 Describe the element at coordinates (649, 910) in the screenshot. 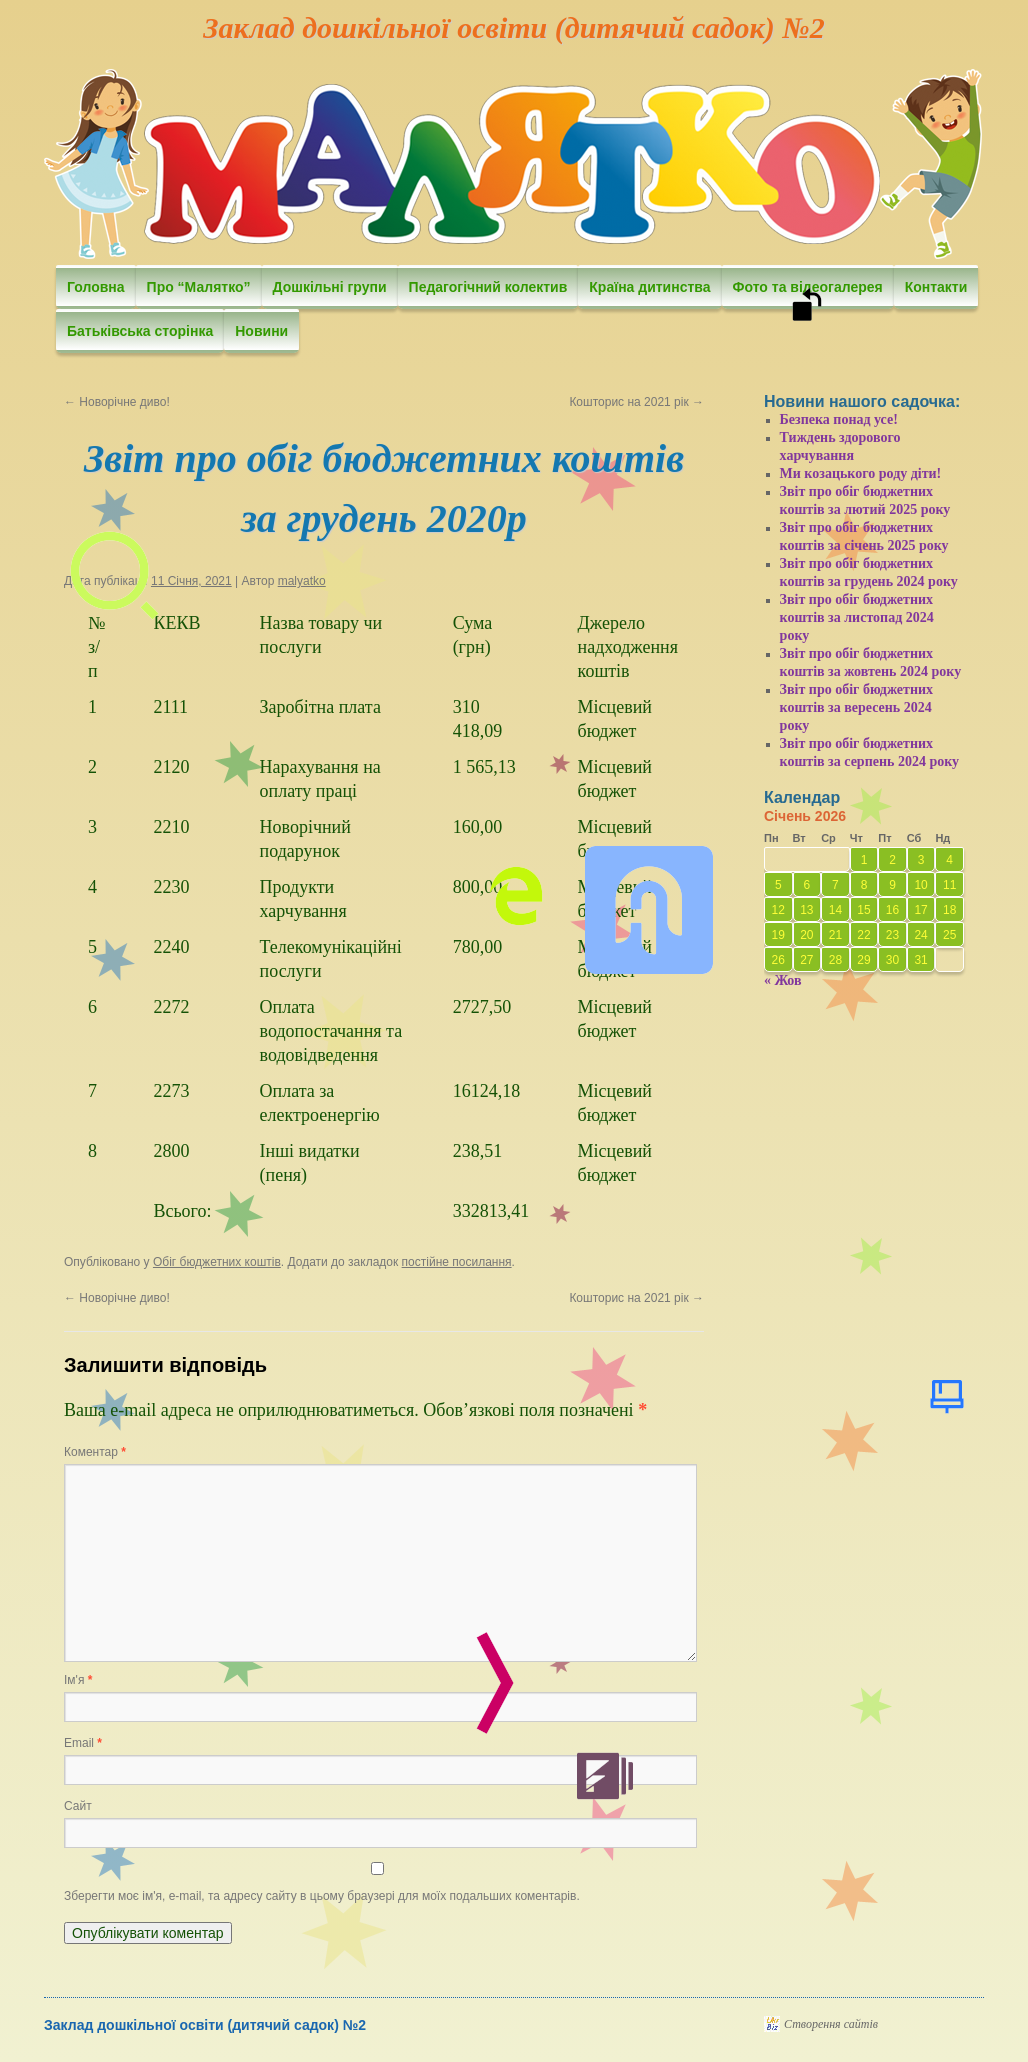

I see `open the Haystack app` at that location.